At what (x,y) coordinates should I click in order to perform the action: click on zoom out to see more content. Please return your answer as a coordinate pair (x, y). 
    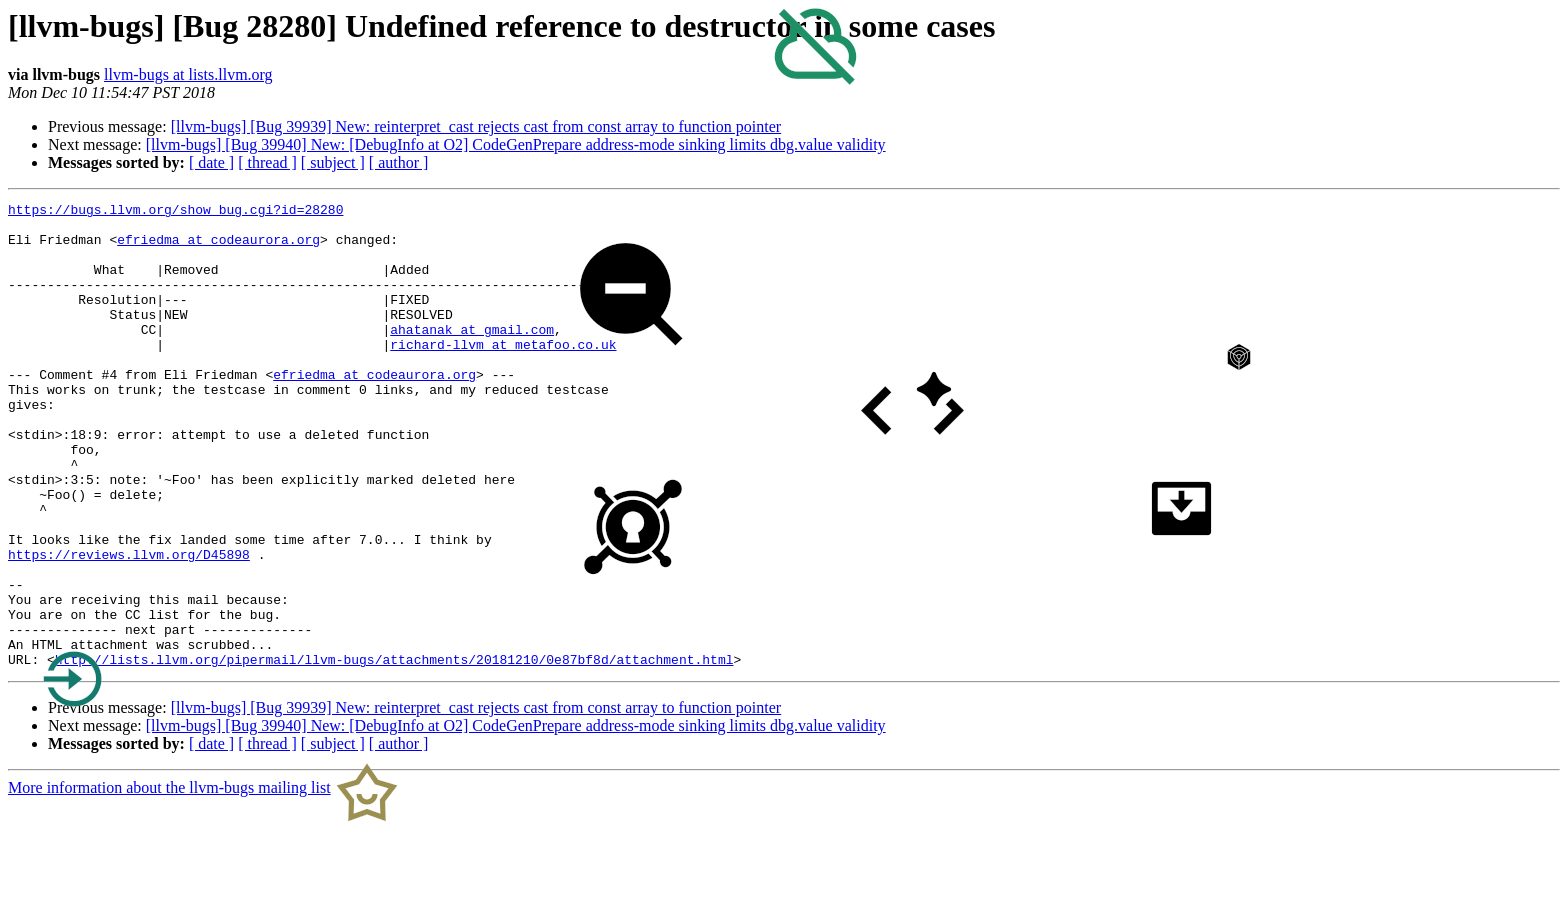
    Looking at the image, I should click on (630, 293).